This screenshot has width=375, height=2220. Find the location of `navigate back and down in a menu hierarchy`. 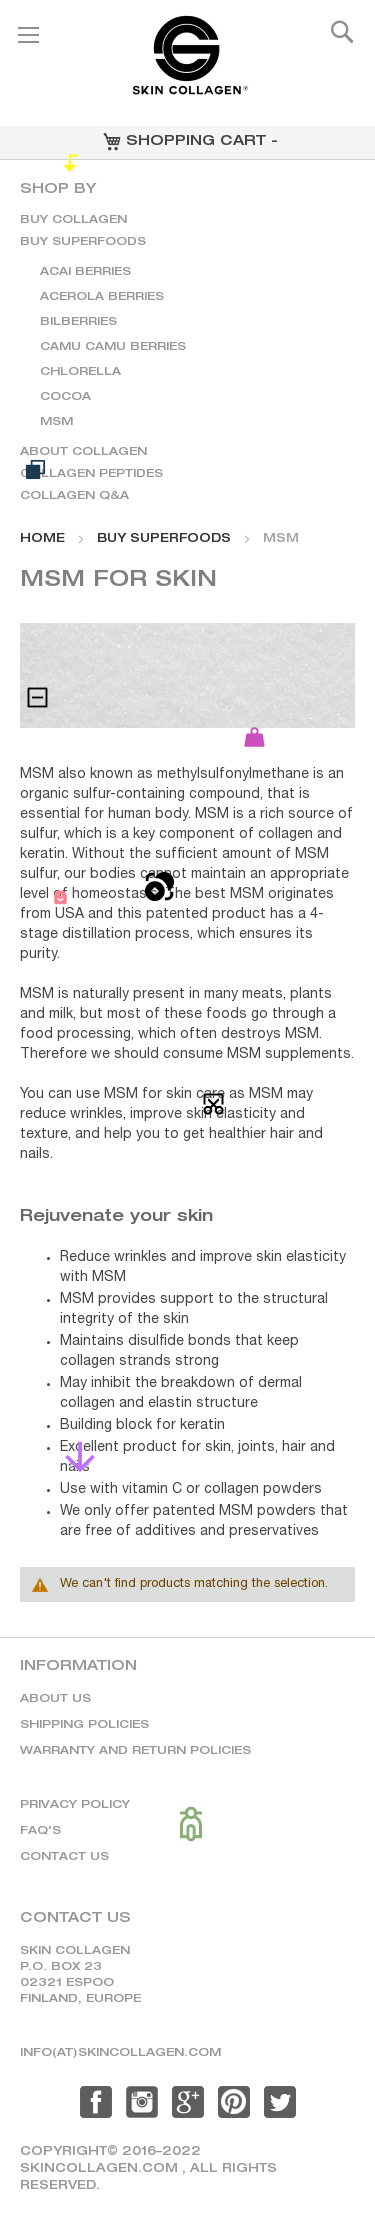

navigate back and down in a menu hierarchy is located at coordinates (71, 162).